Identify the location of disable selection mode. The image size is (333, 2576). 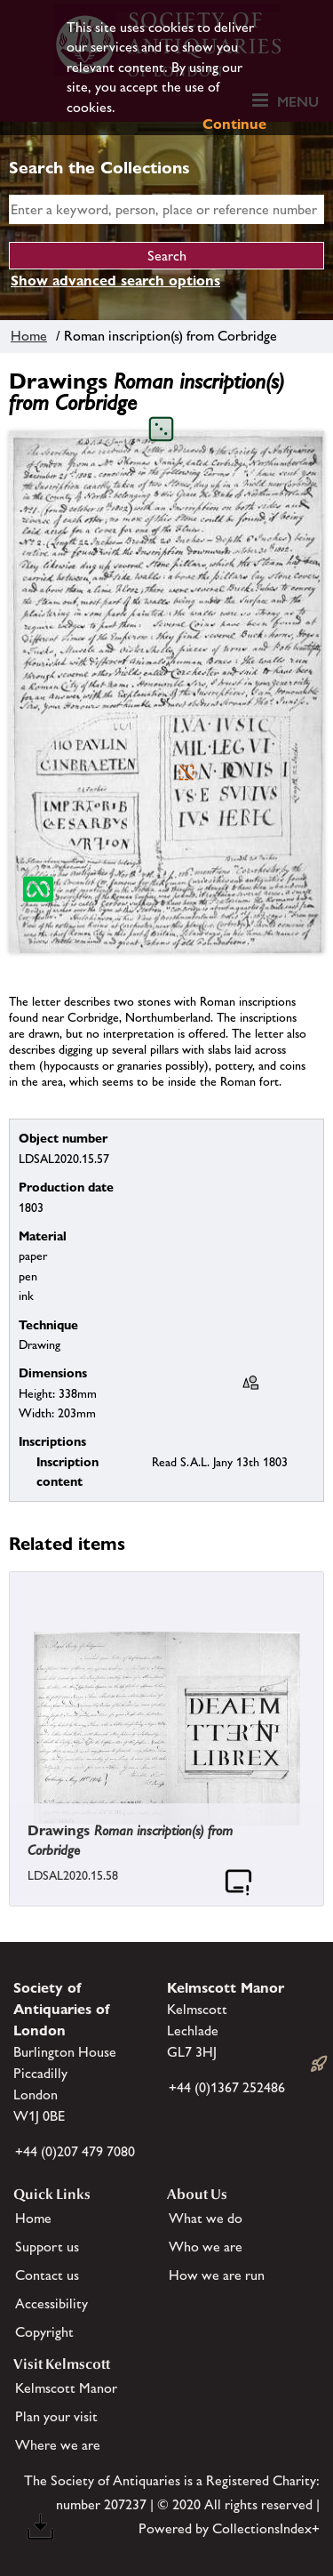
(186, 773).